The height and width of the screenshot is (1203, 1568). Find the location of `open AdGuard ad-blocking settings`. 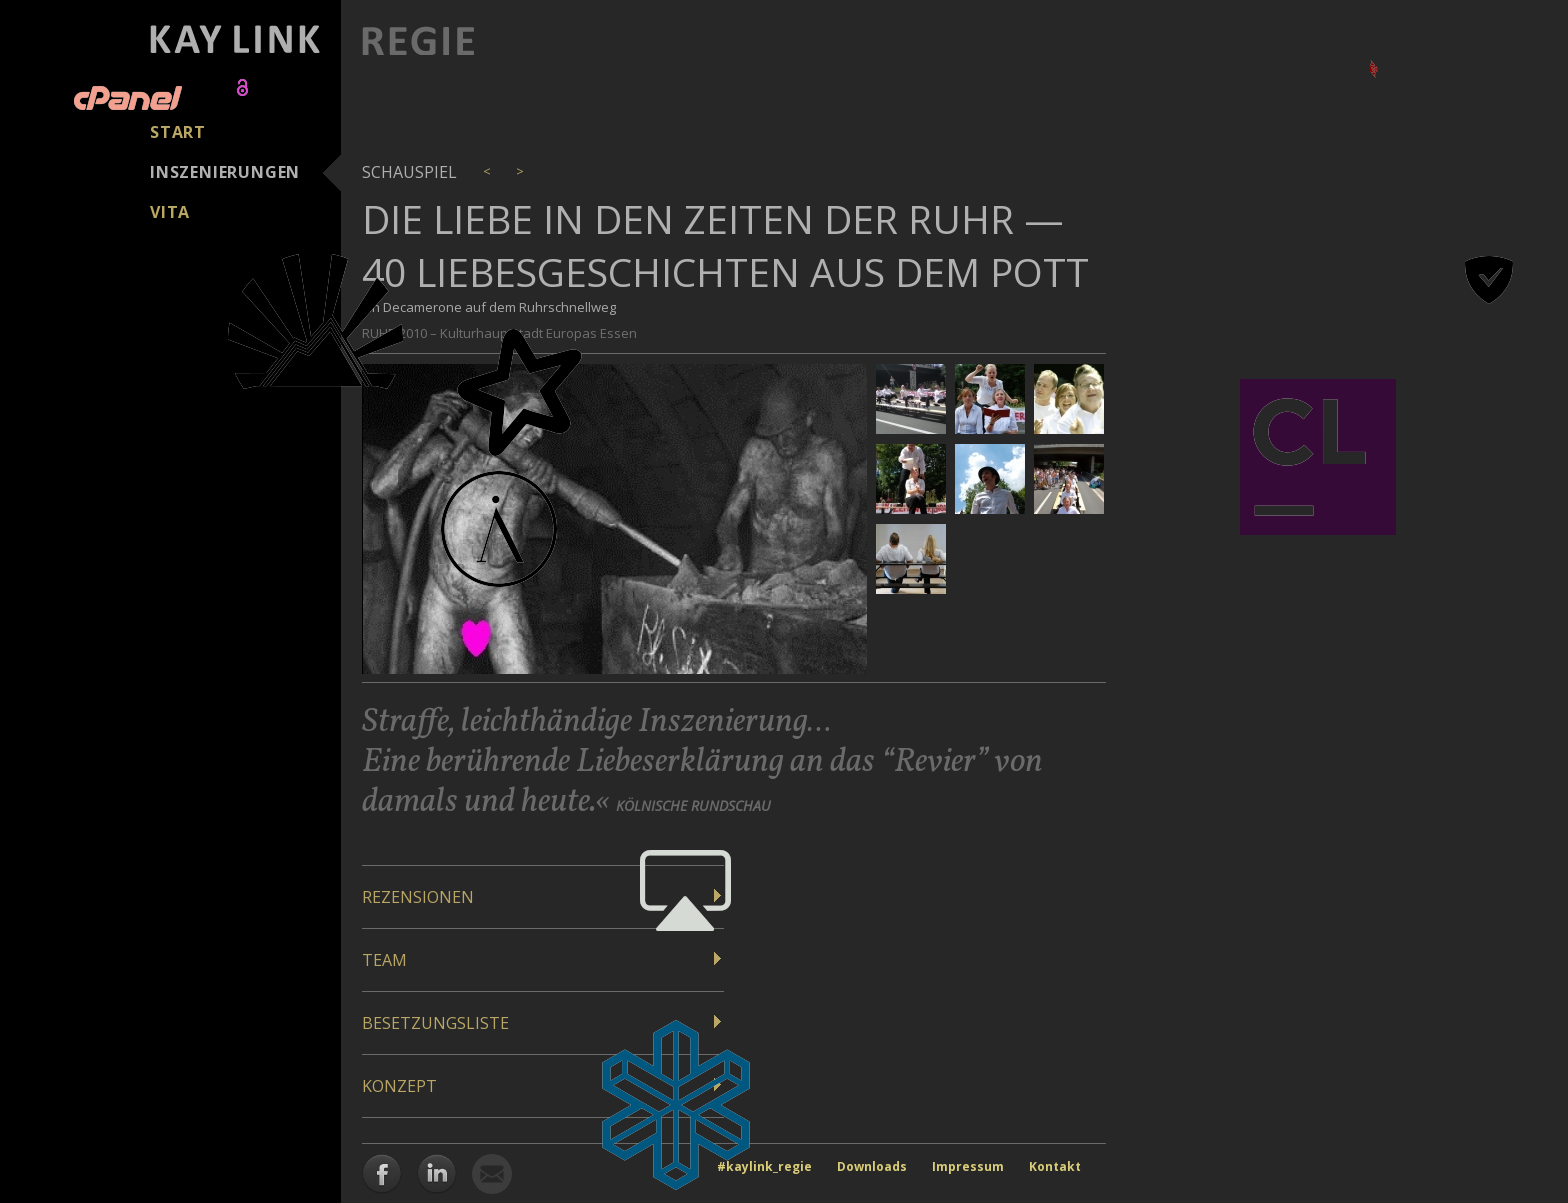

open AdGuard ad-blocking settings is located at coordinates (1489, 280).